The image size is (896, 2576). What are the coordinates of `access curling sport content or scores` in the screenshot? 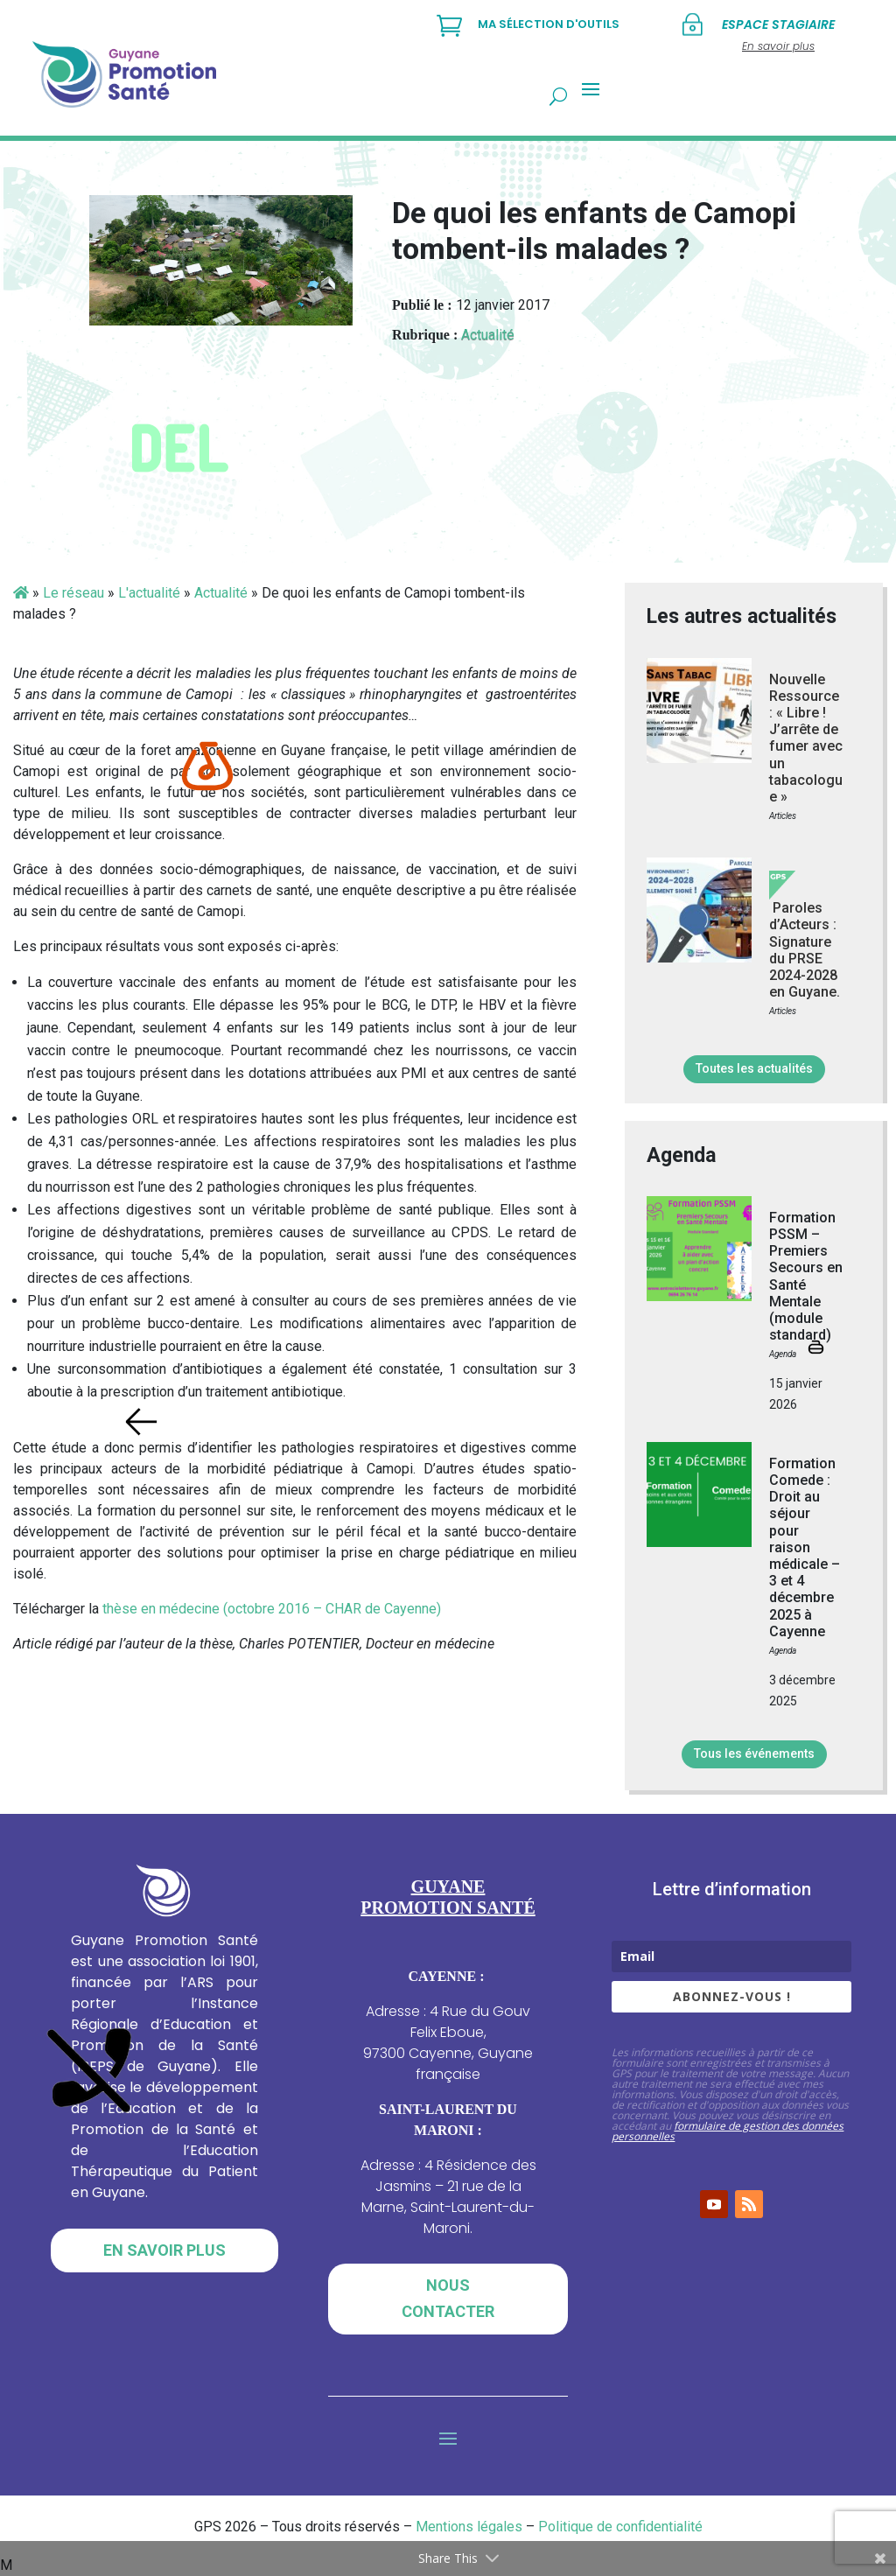 It's located at (816, 1347).